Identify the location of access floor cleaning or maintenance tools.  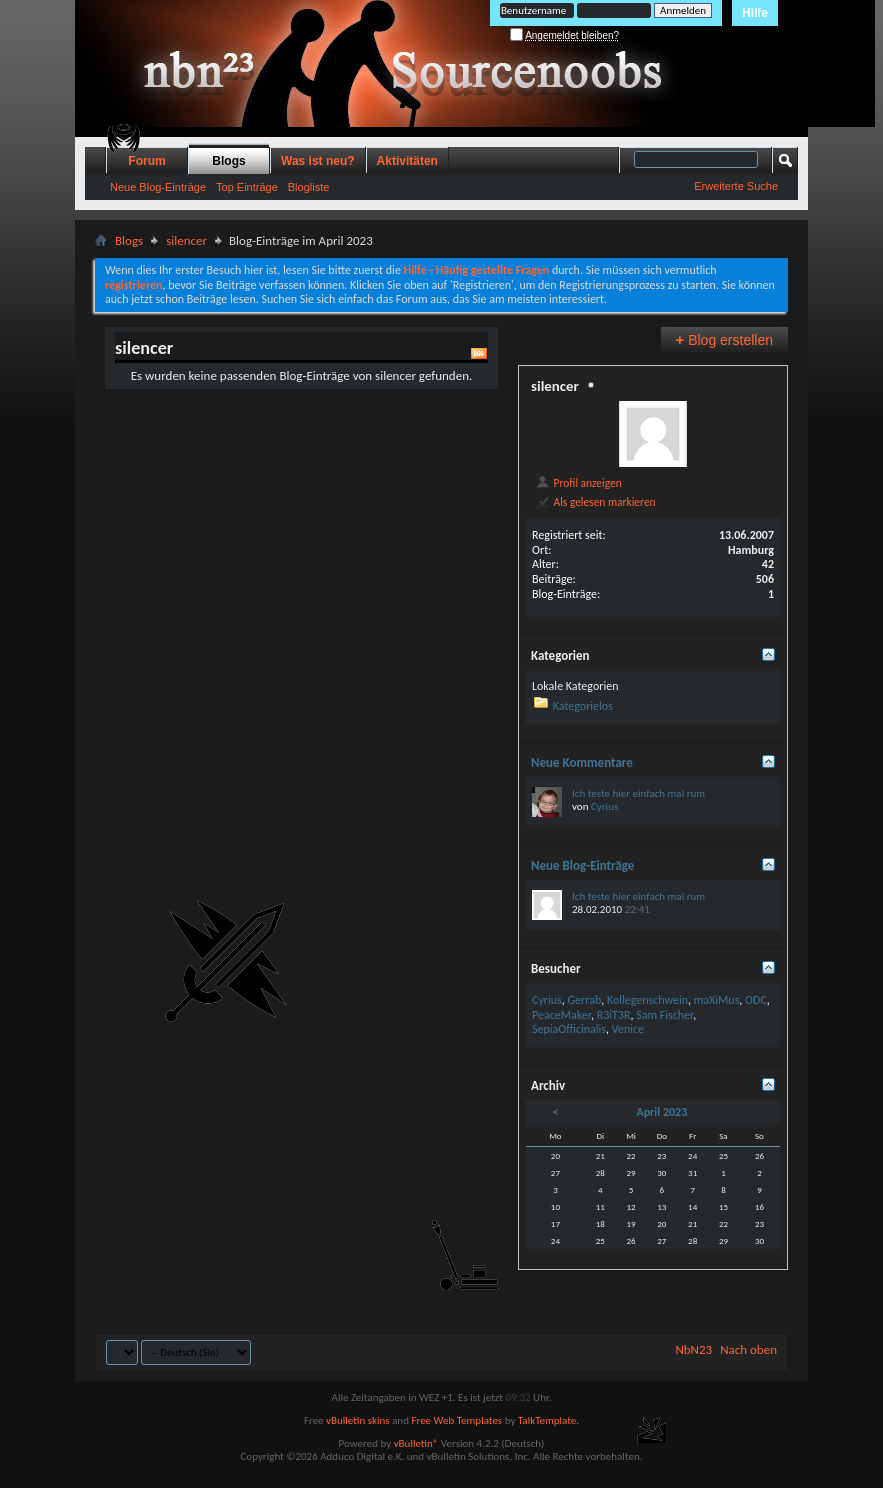
(467, 1254).